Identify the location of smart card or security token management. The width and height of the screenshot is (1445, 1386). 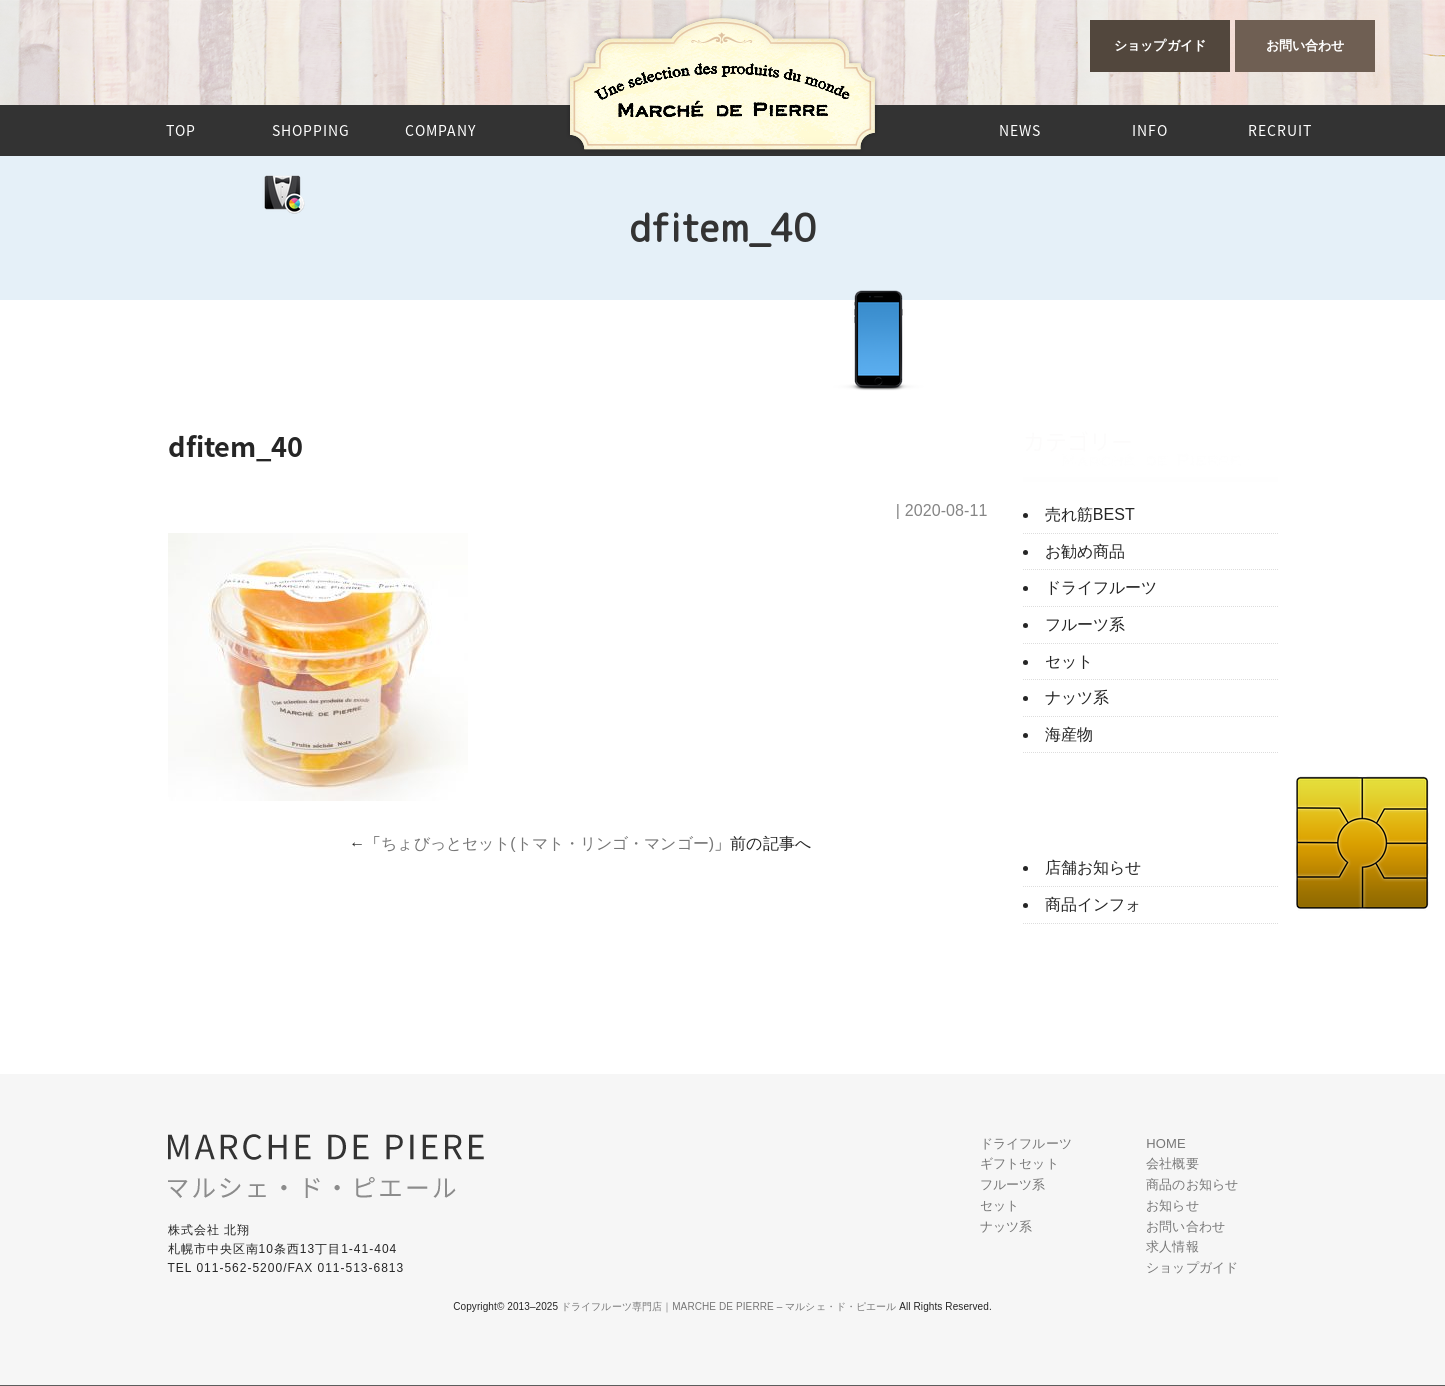
(1362, 843).